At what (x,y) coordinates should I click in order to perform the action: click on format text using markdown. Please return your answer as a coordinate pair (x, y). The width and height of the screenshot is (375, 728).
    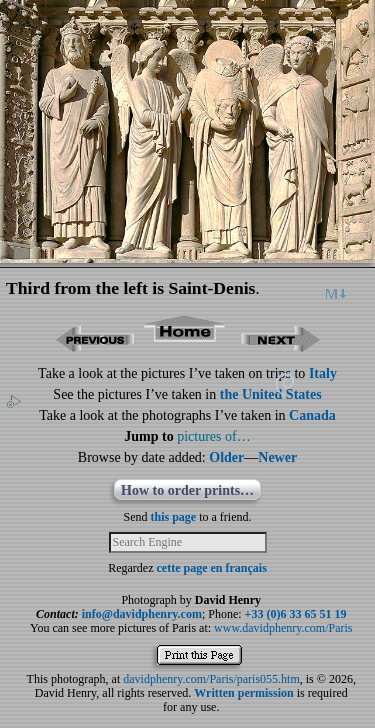
    Looking at the image, I should click on (336, 293).